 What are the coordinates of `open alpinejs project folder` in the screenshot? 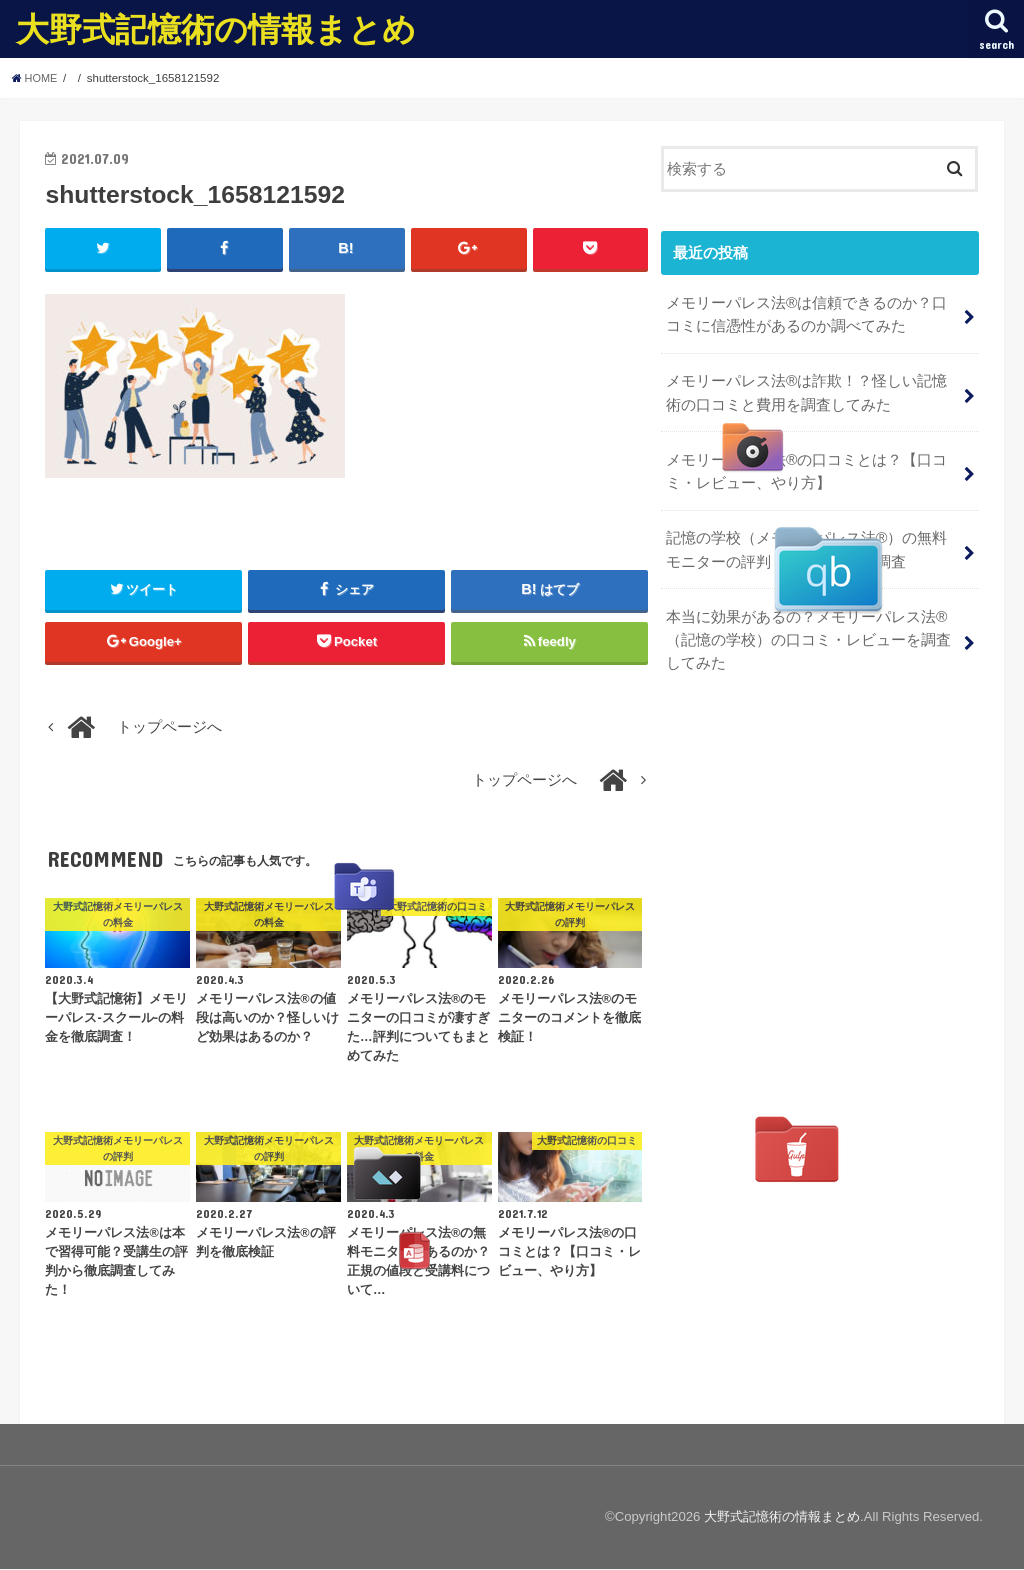 It's located at (387, 1175).